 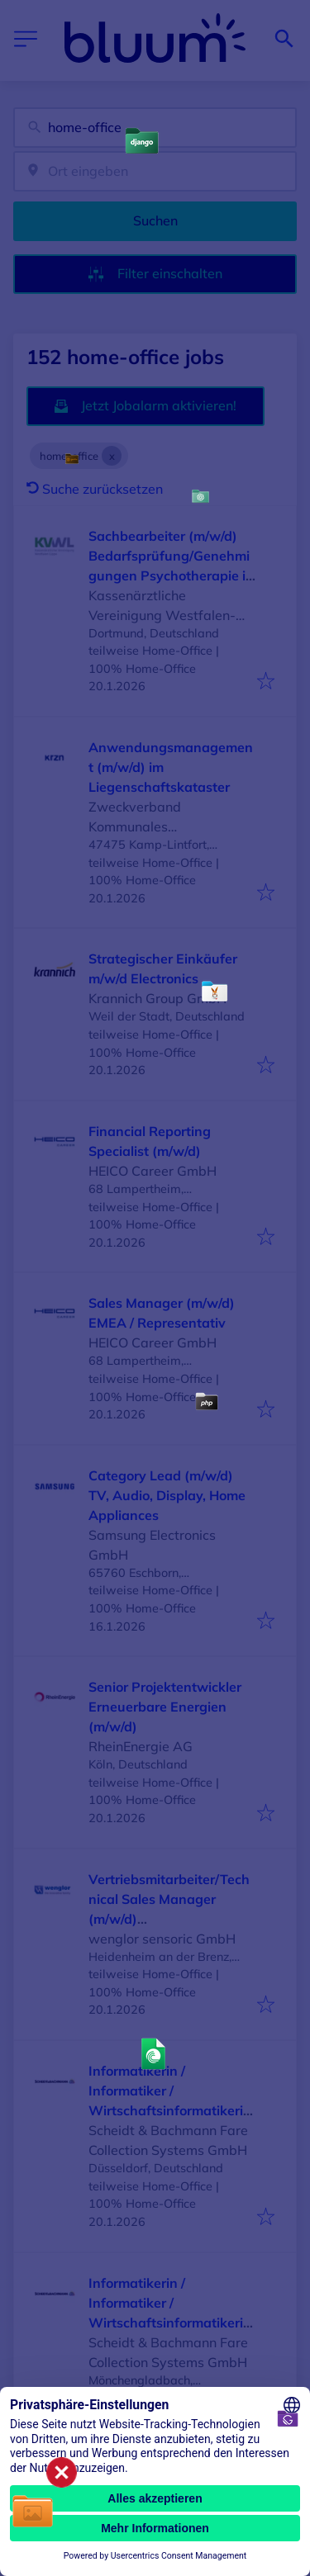 I want to click on folder containing Gatsby project files, so click(x=288, y=2419).